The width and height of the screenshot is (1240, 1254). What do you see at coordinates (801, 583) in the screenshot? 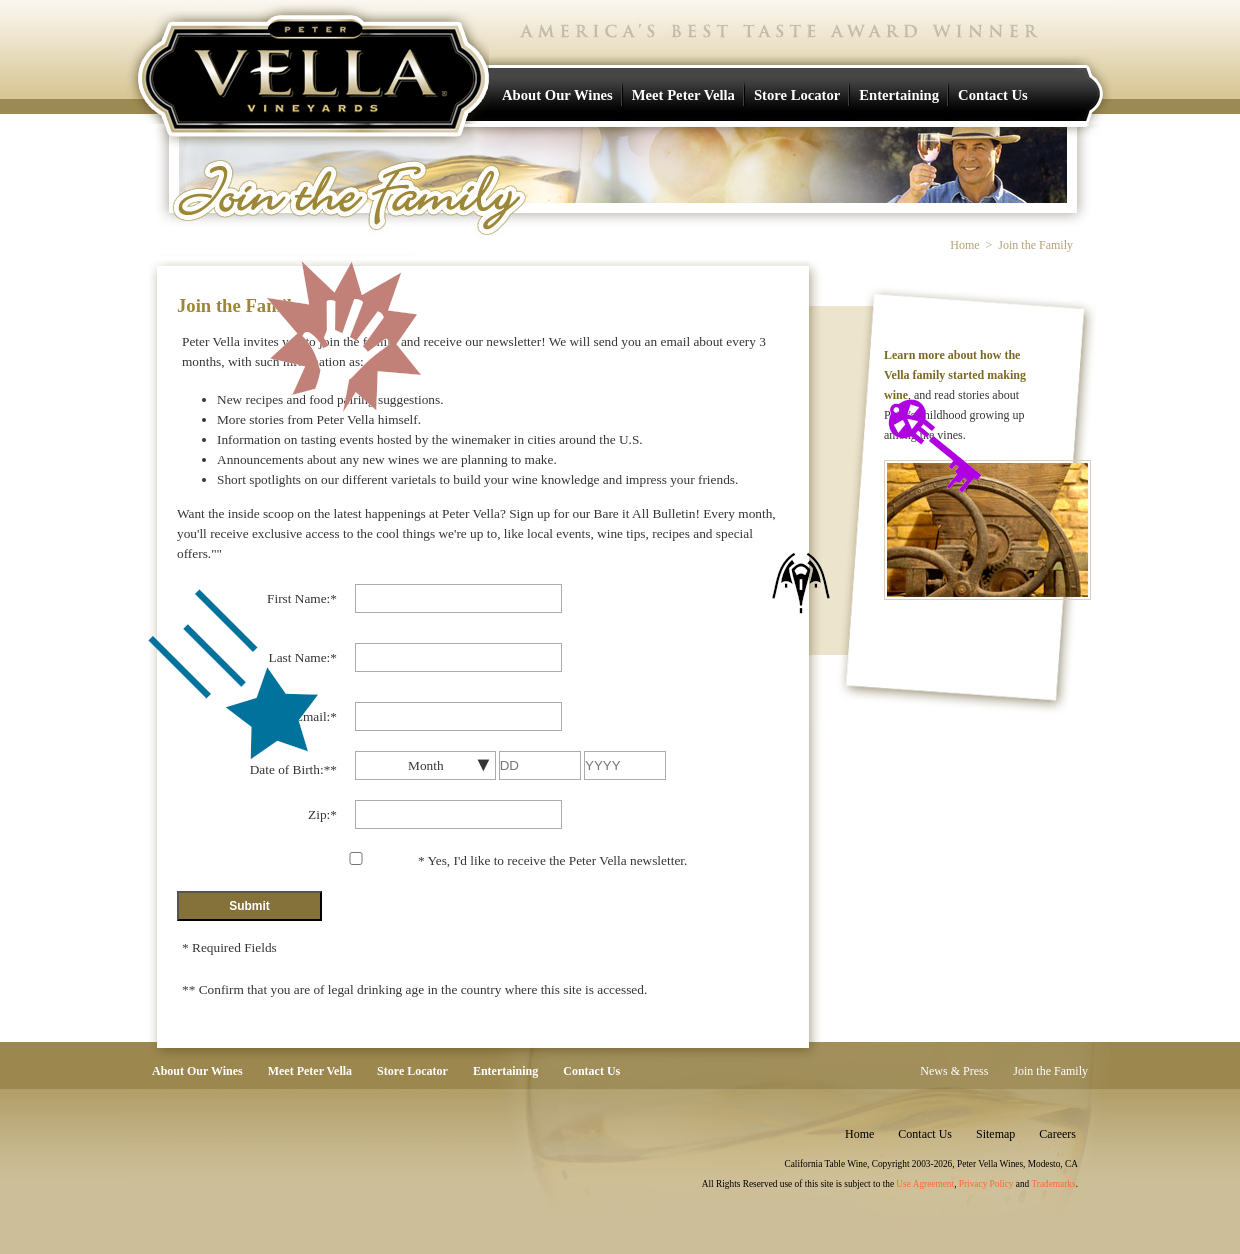
I see `select a scout ship unit in a strategy game` at bounding box center [801, 583].